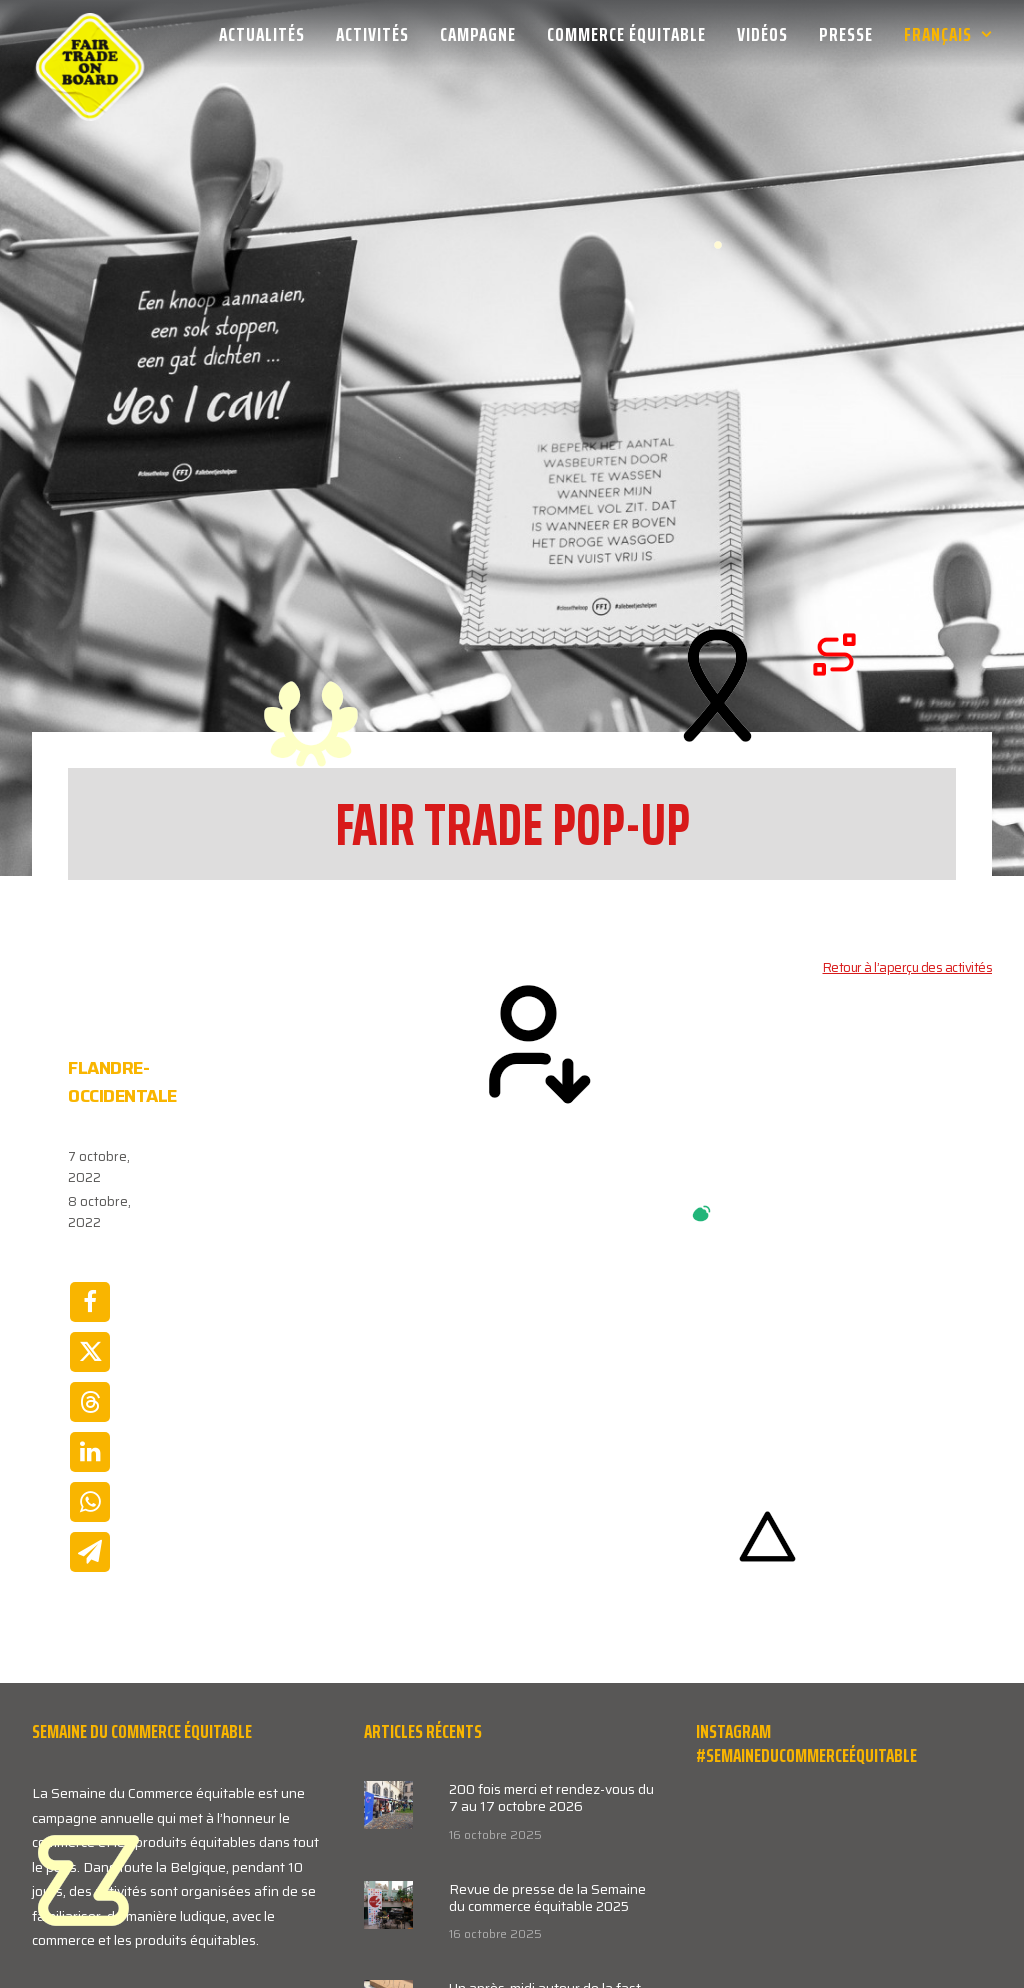 The image size is (1024, 1988). What do you see at coordinates (528, 1041) in the screenshot?
I see `demote a user's role or permissions` at bounding box center [528, 1041].